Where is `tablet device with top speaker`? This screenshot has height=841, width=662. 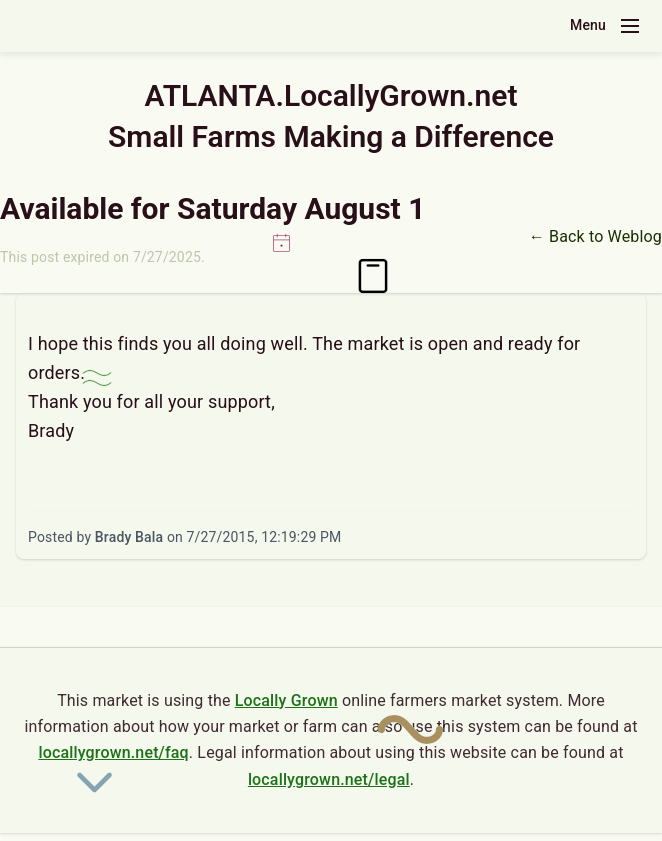 tablet device with top speaker is located at coordinates (373, 276).